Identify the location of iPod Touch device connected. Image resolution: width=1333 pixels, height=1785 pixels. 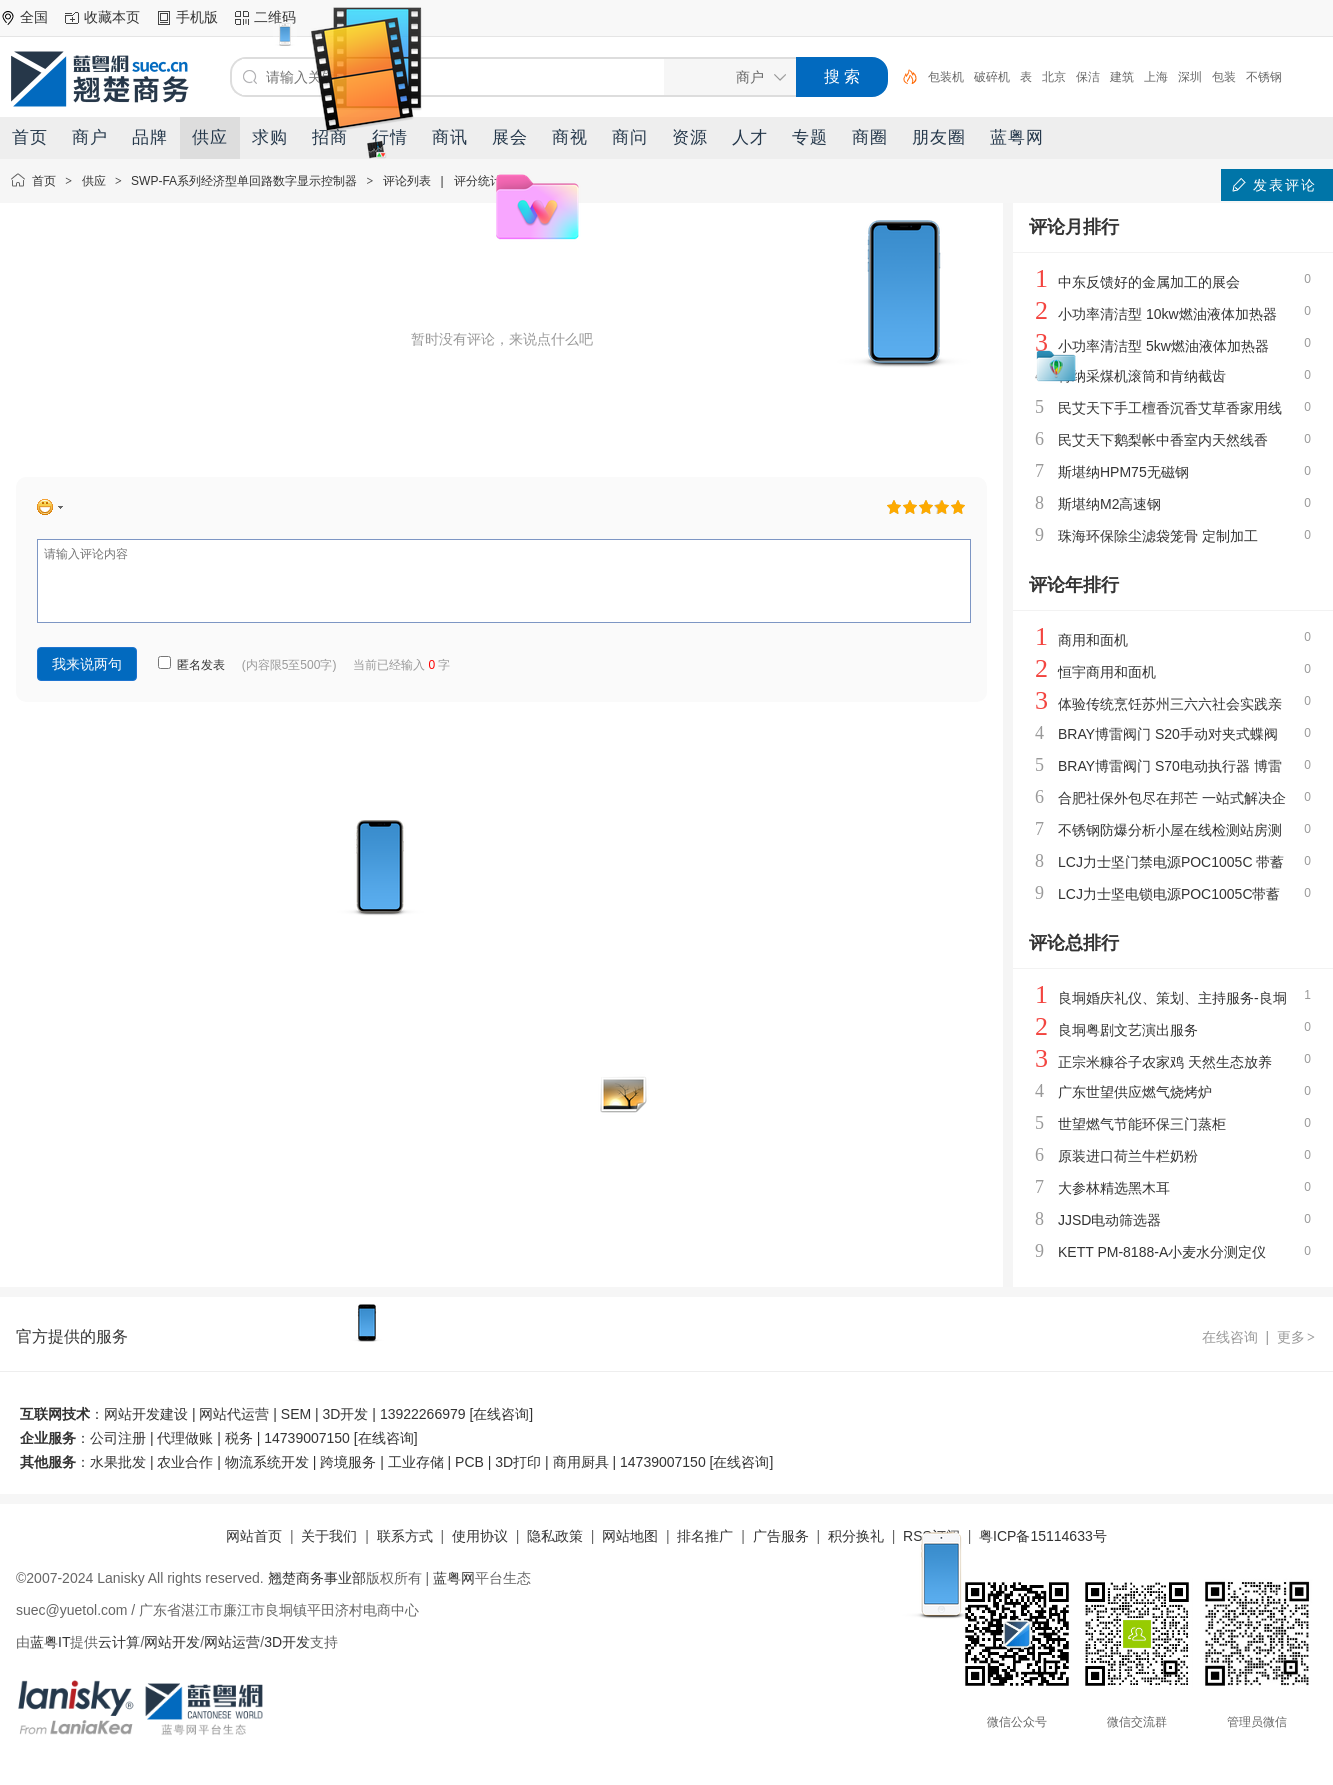
(941, 1575).